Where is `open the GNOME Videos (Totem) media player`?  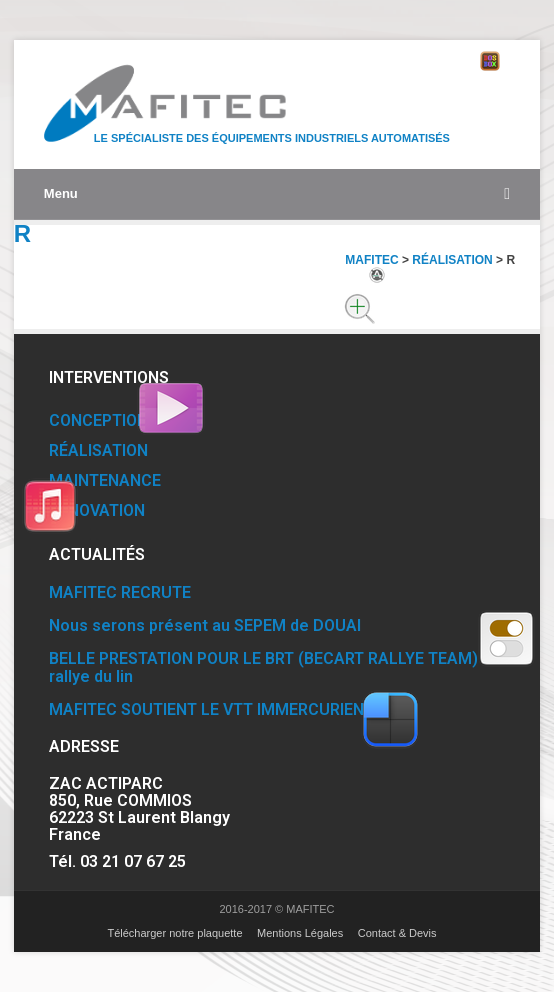
open the GNOME Videos (Totem) media player is located at coordinates (171, 408).